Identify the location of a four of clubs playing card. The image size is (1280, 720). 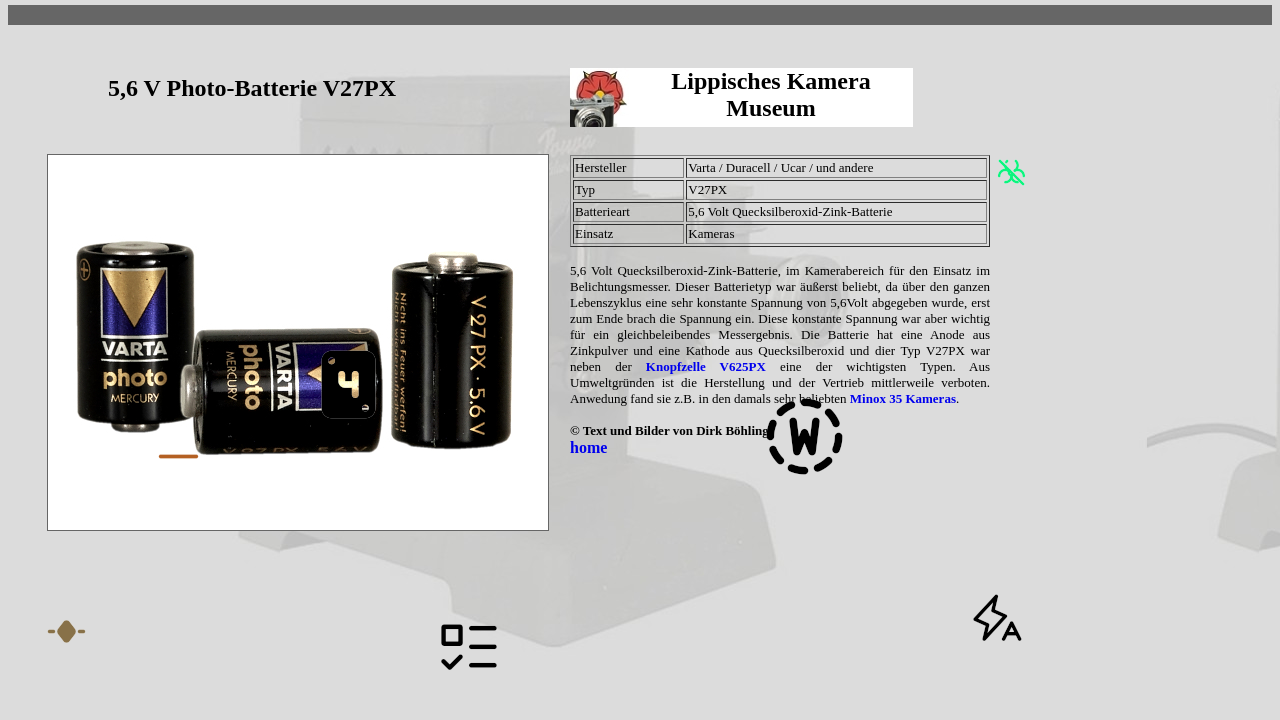
(348, 384).